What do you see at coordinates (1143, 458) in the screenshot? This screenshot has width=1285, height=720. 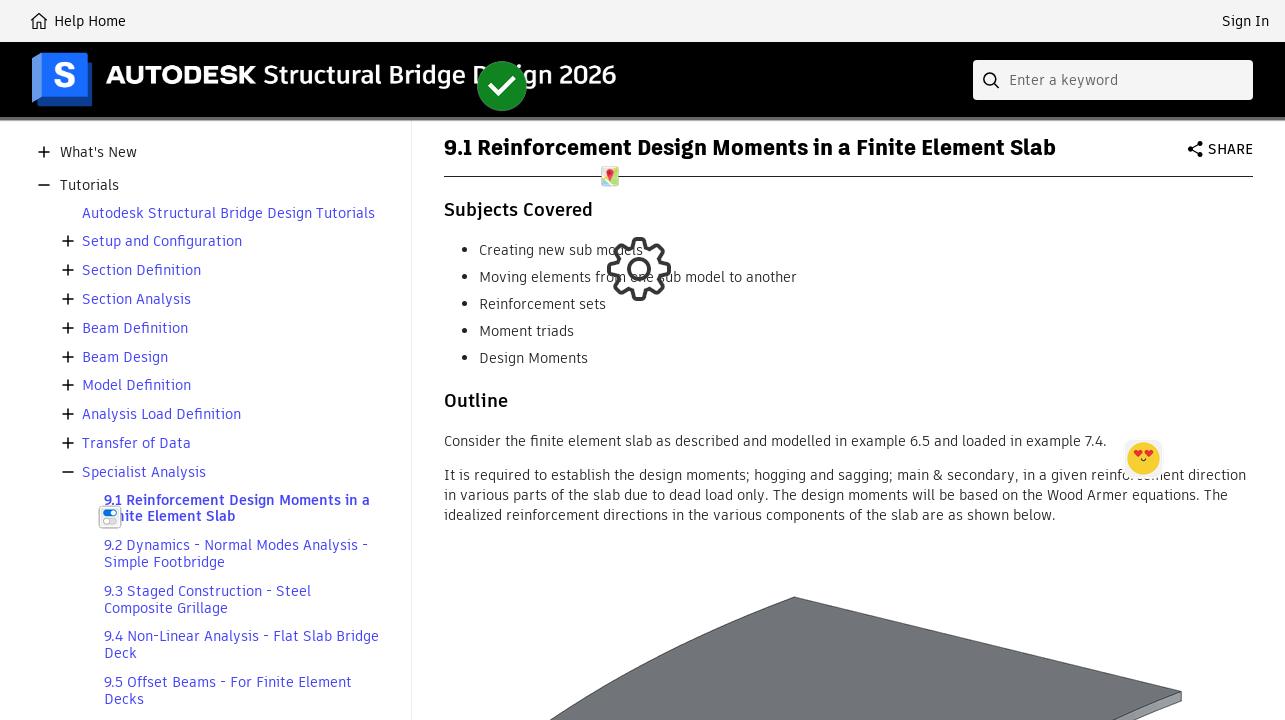 I see `access social features in the software center` at bounding box center [1143, 458].